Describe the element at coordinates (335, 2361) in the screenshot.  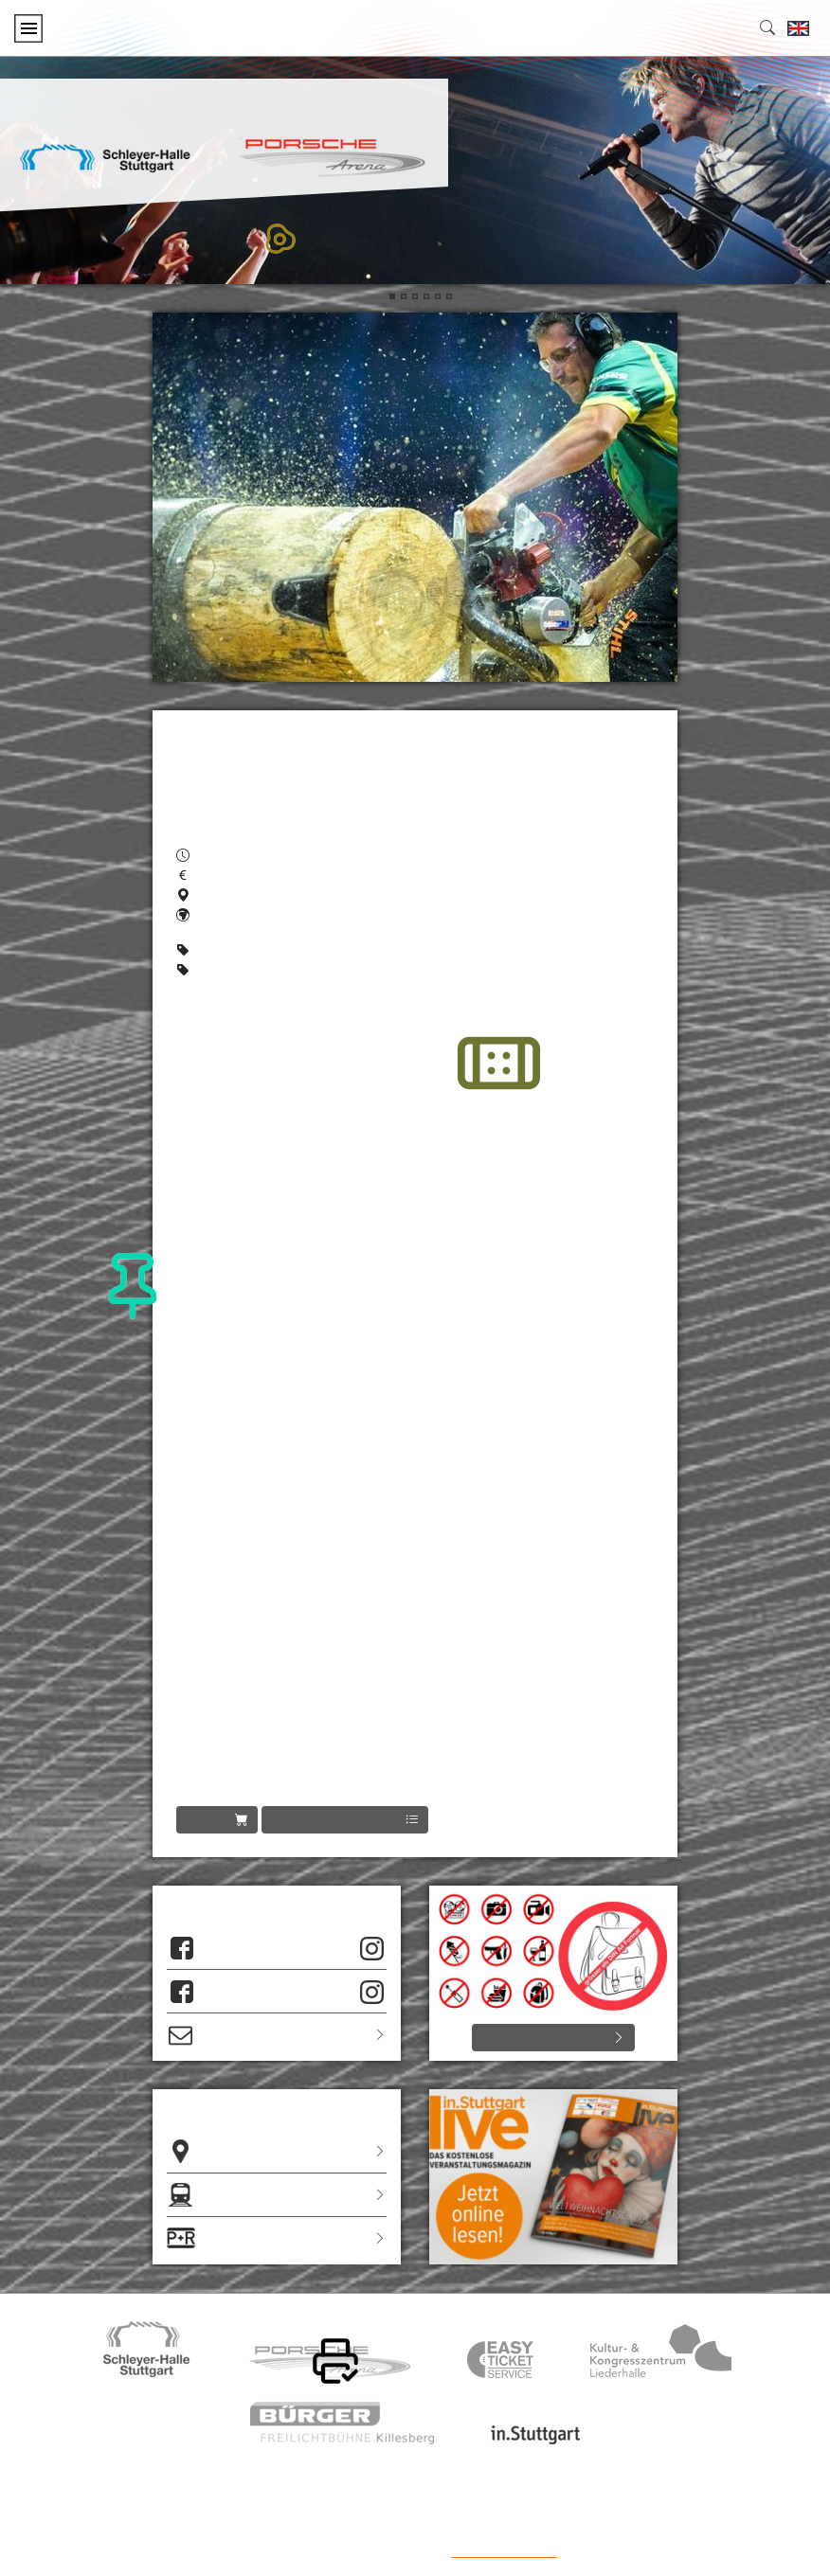
I see `print job completed successfully` at that location.